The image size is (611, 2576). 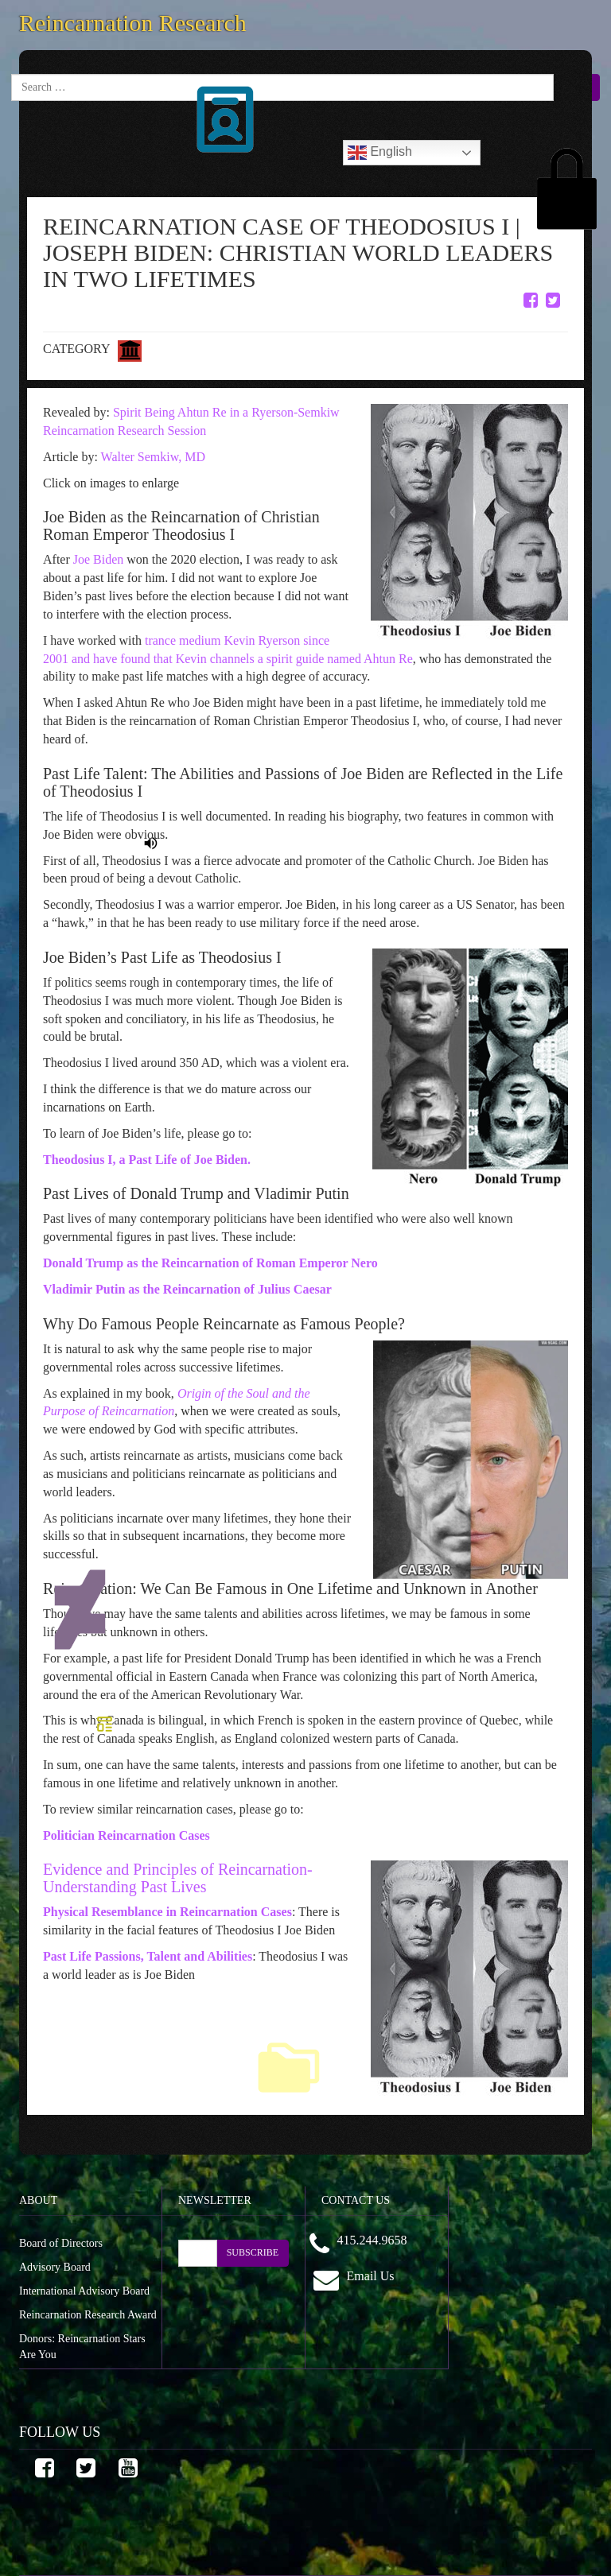 What do you see at coordinates (225, 119) in the screenshot?
I see `view user profile or identity information` at bounding box center [225, 119].